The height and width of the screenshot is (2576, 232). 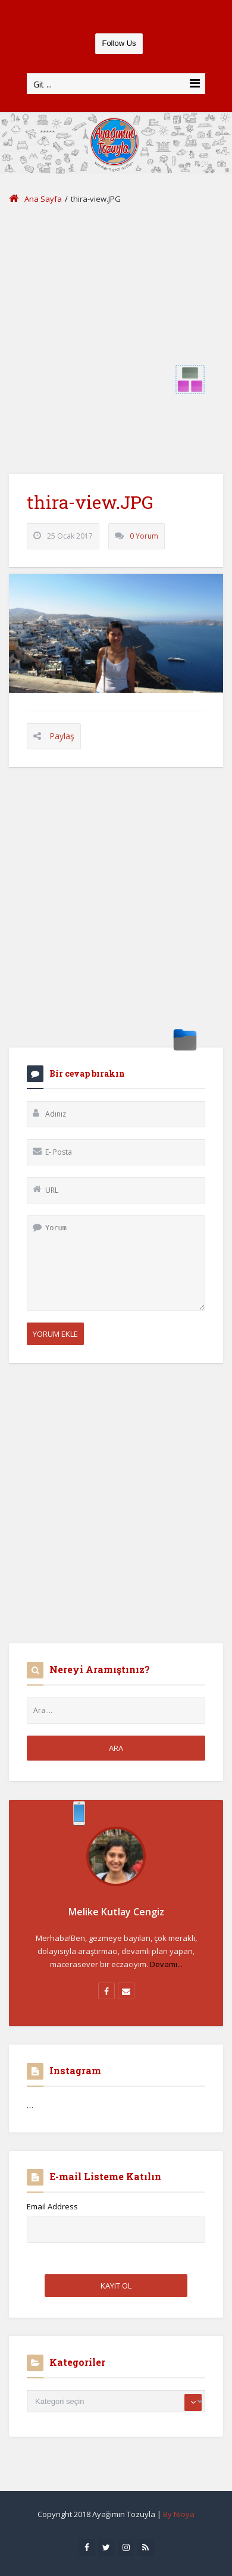 What do you see at coordinates (185, 1040) in the screenshot?
I see `open folder containing files` at bounding box center [185, 1040].